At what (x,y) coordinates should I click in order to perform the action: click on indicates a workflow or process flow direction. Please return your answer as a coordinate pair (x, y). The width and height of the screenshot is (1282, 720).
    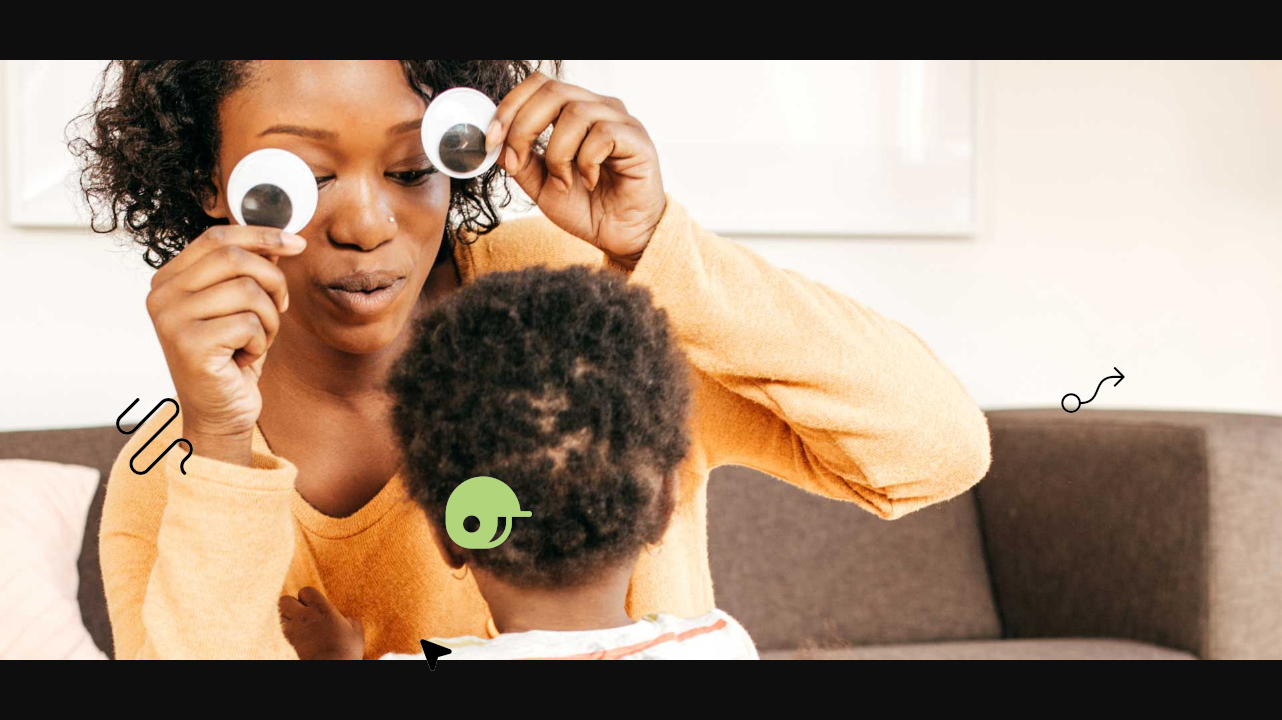
    Looking at the image, I should click on (1093, 390).